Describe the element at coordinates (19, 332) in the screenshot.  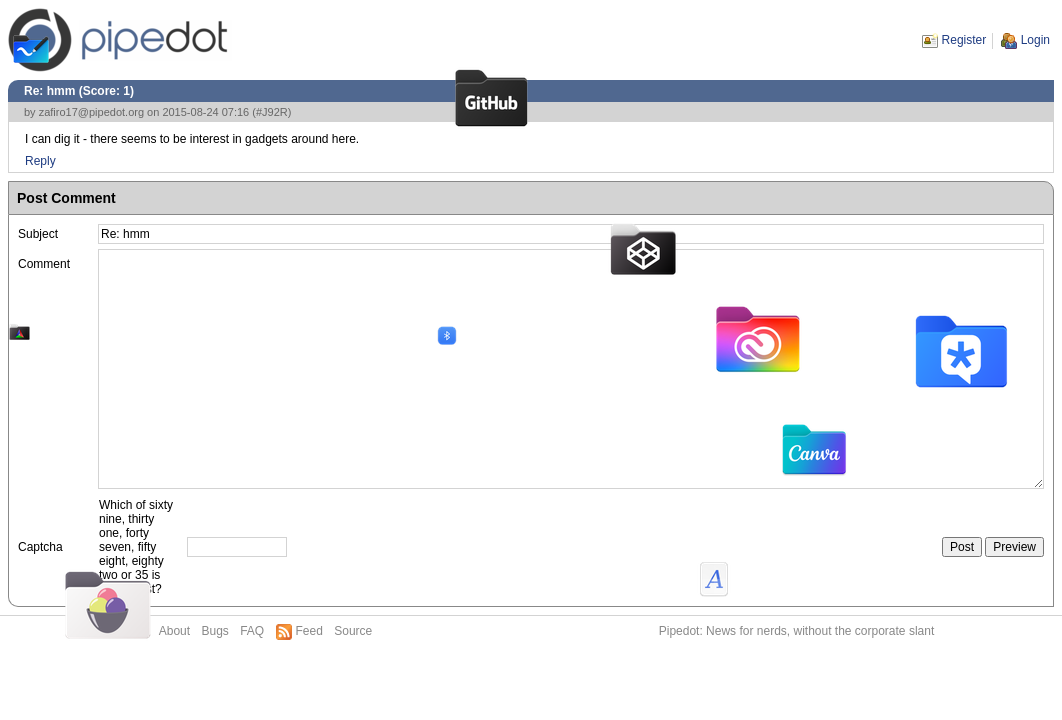
I see `folder containing cmake build configuration files` at that location.